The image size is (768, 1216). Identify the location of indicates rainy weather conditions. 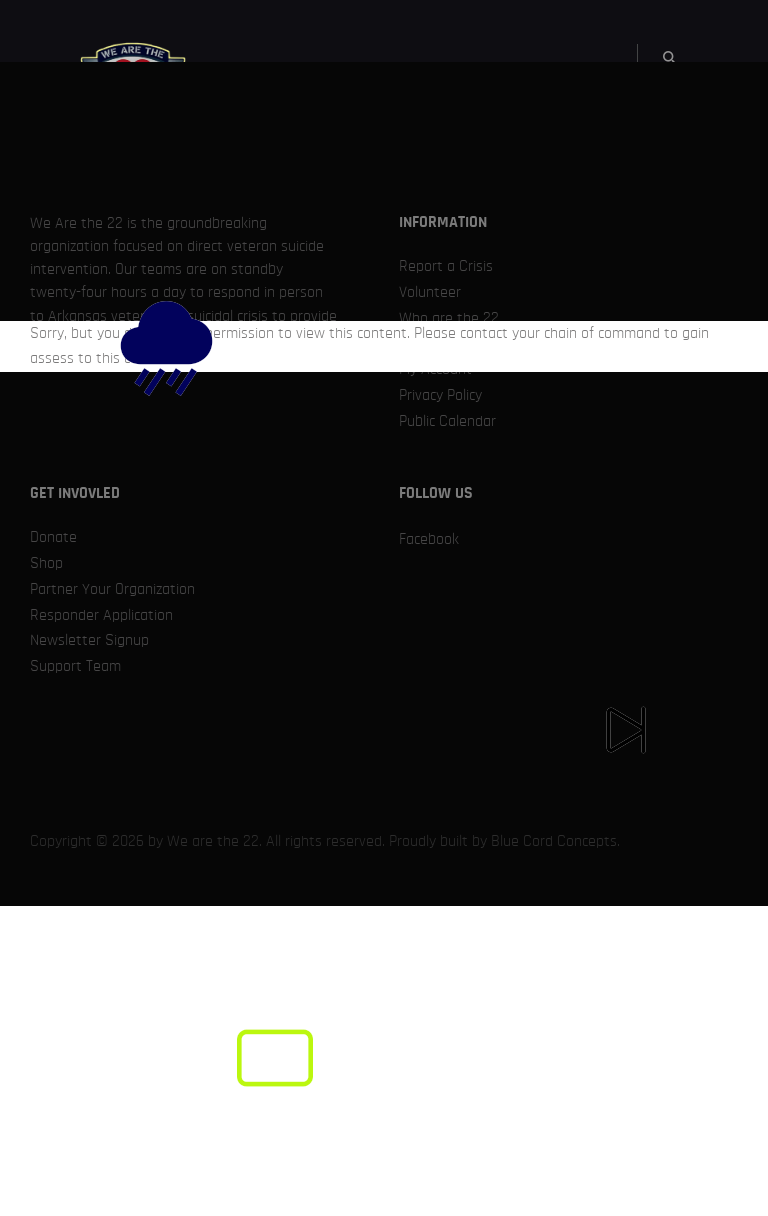
(166, 348).